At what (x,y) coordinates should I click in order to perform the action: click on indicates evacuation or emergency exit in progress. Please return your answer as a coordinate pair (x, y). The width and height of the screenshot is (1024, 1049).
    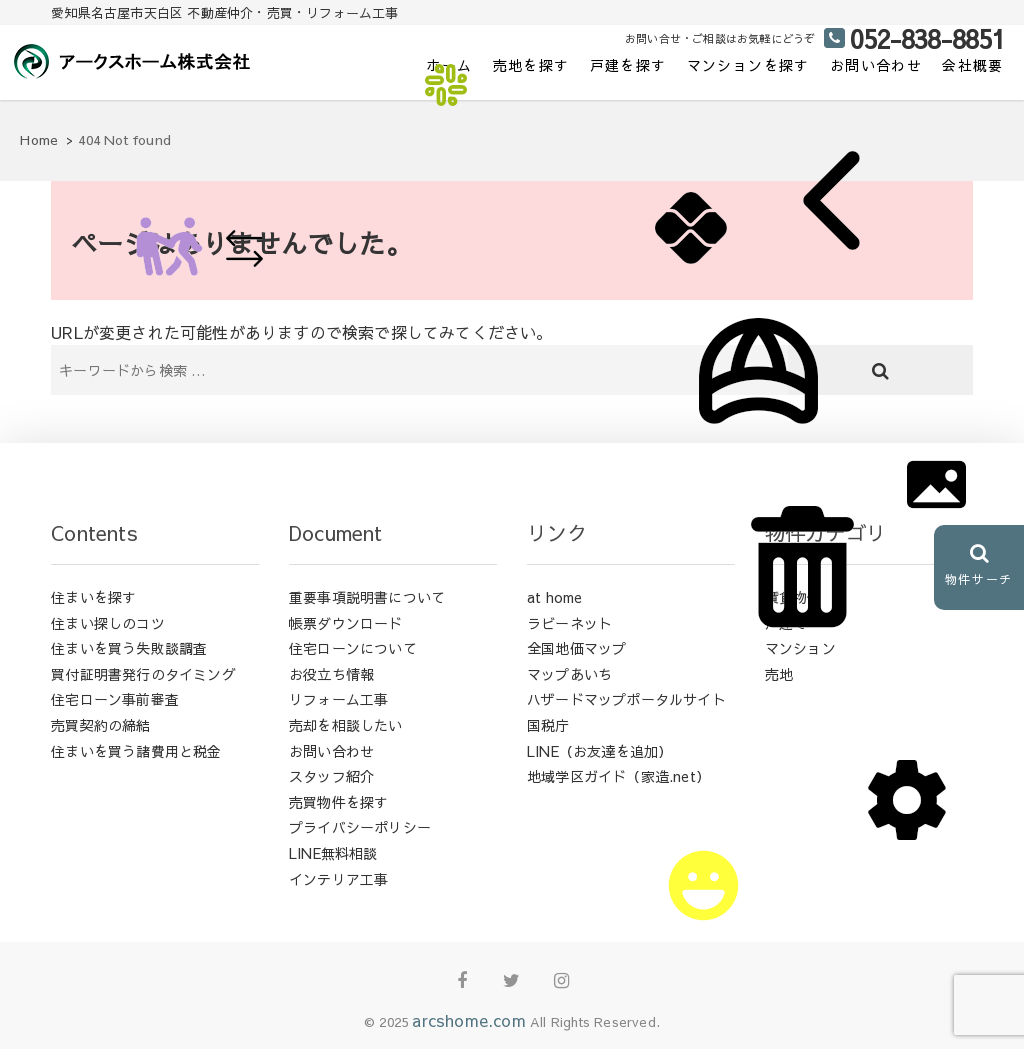
    Looking at the image, I should click on (169, 246).